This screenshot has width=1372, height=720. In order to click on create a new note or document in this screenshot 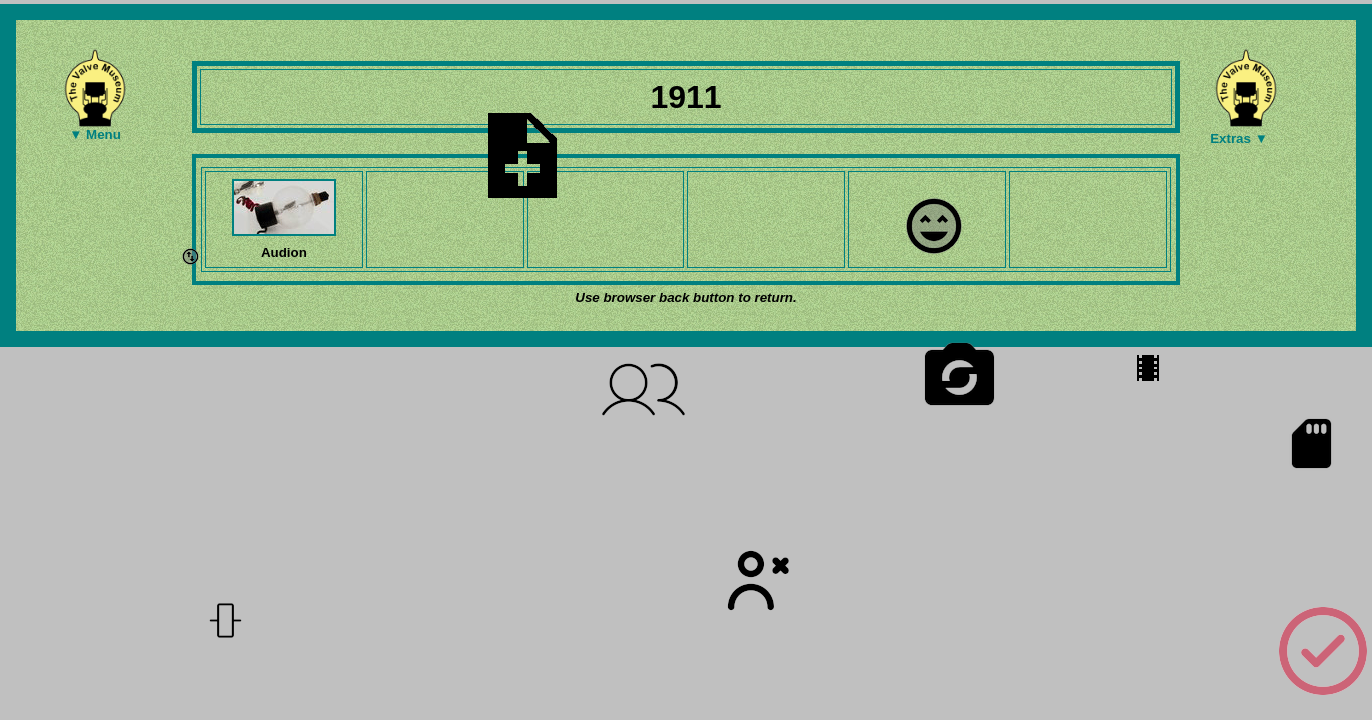, I will do `click(522, 155)`.